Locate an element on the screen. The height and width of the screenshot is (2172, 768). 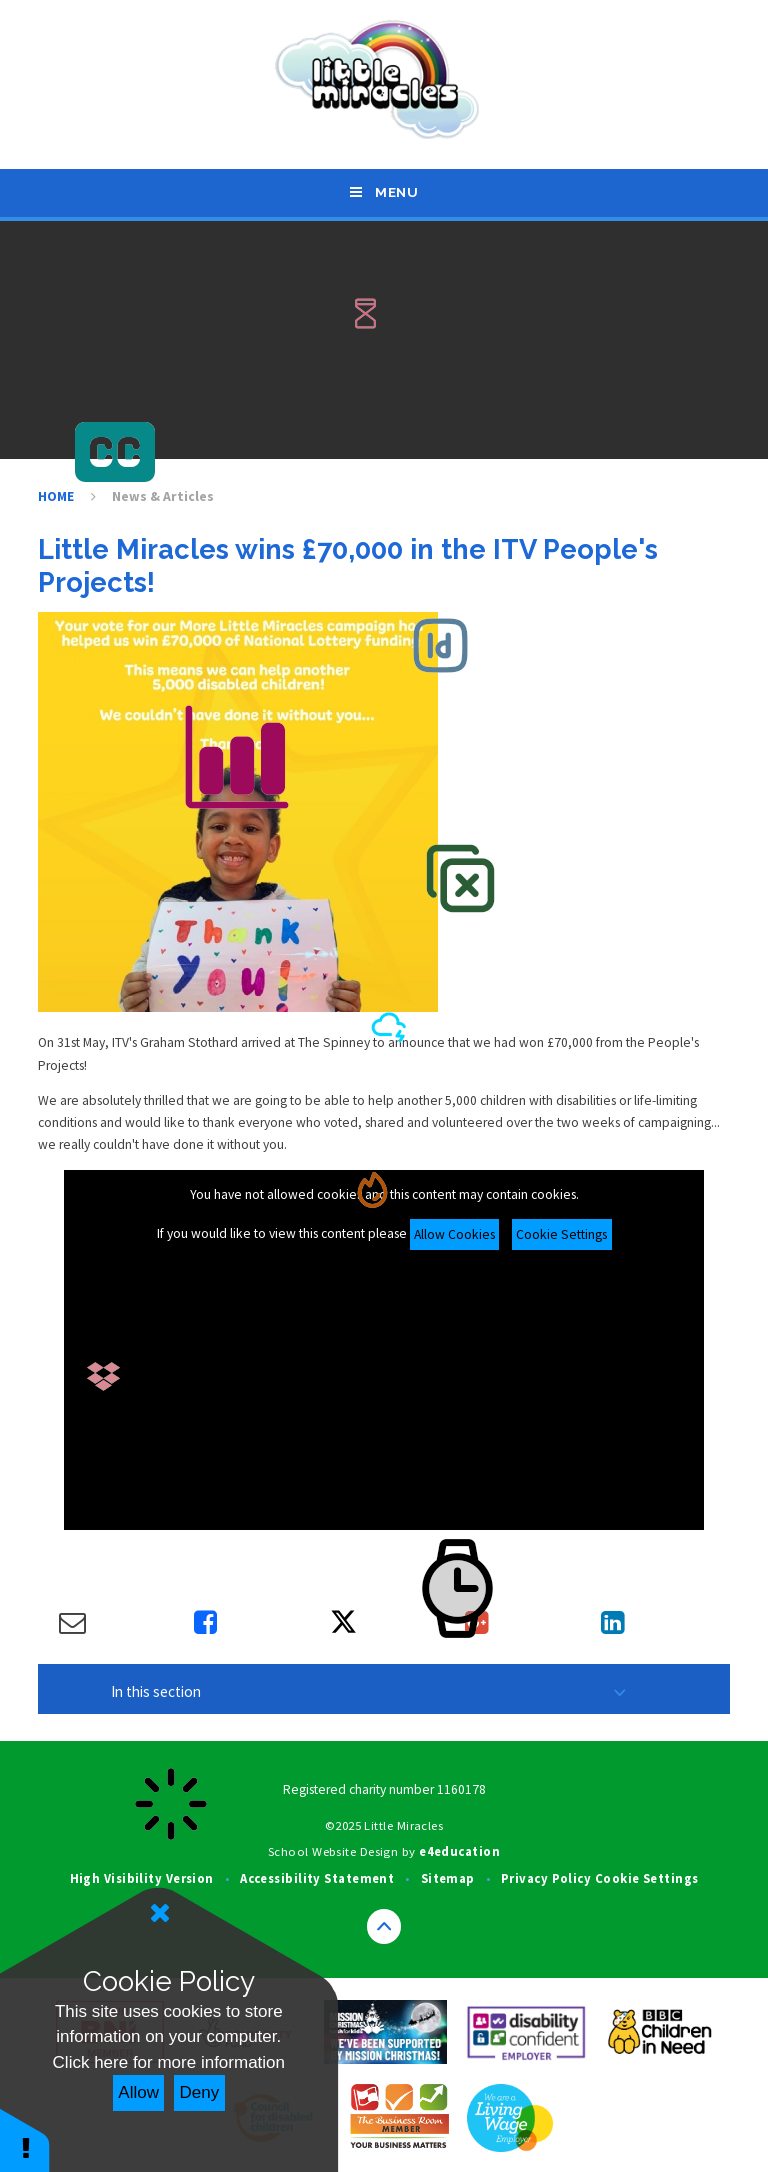
open Dropbox cloud storage is located at coordinates (103, 1376).